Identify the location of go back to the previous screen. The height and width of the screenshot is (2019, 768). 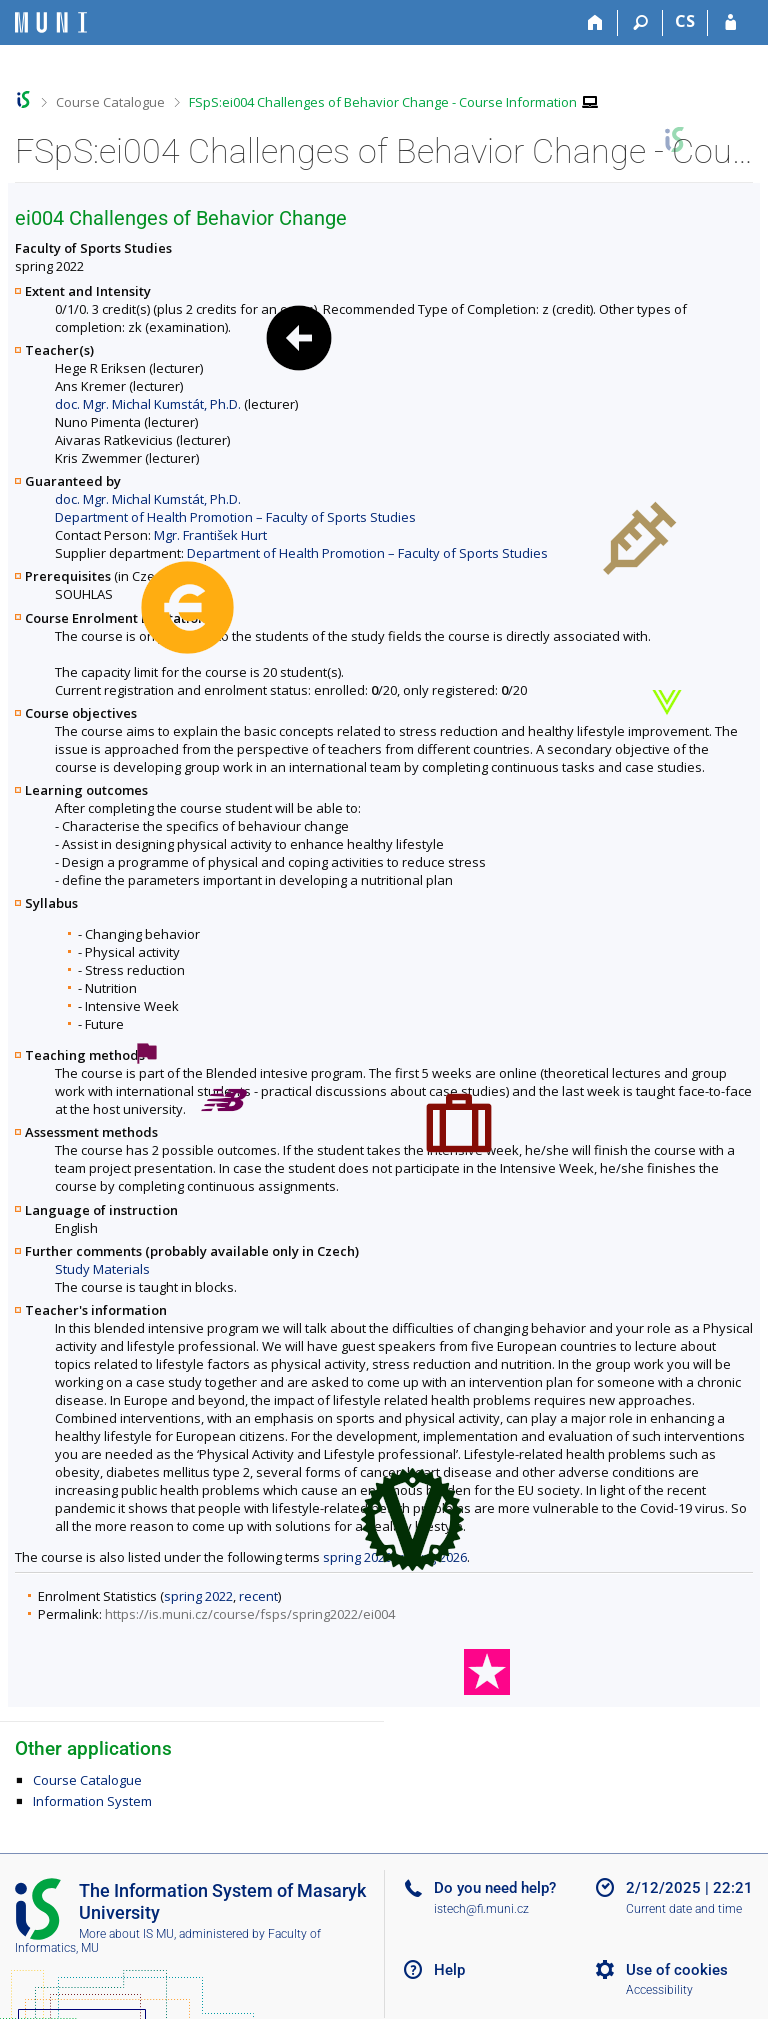
(299, 338).